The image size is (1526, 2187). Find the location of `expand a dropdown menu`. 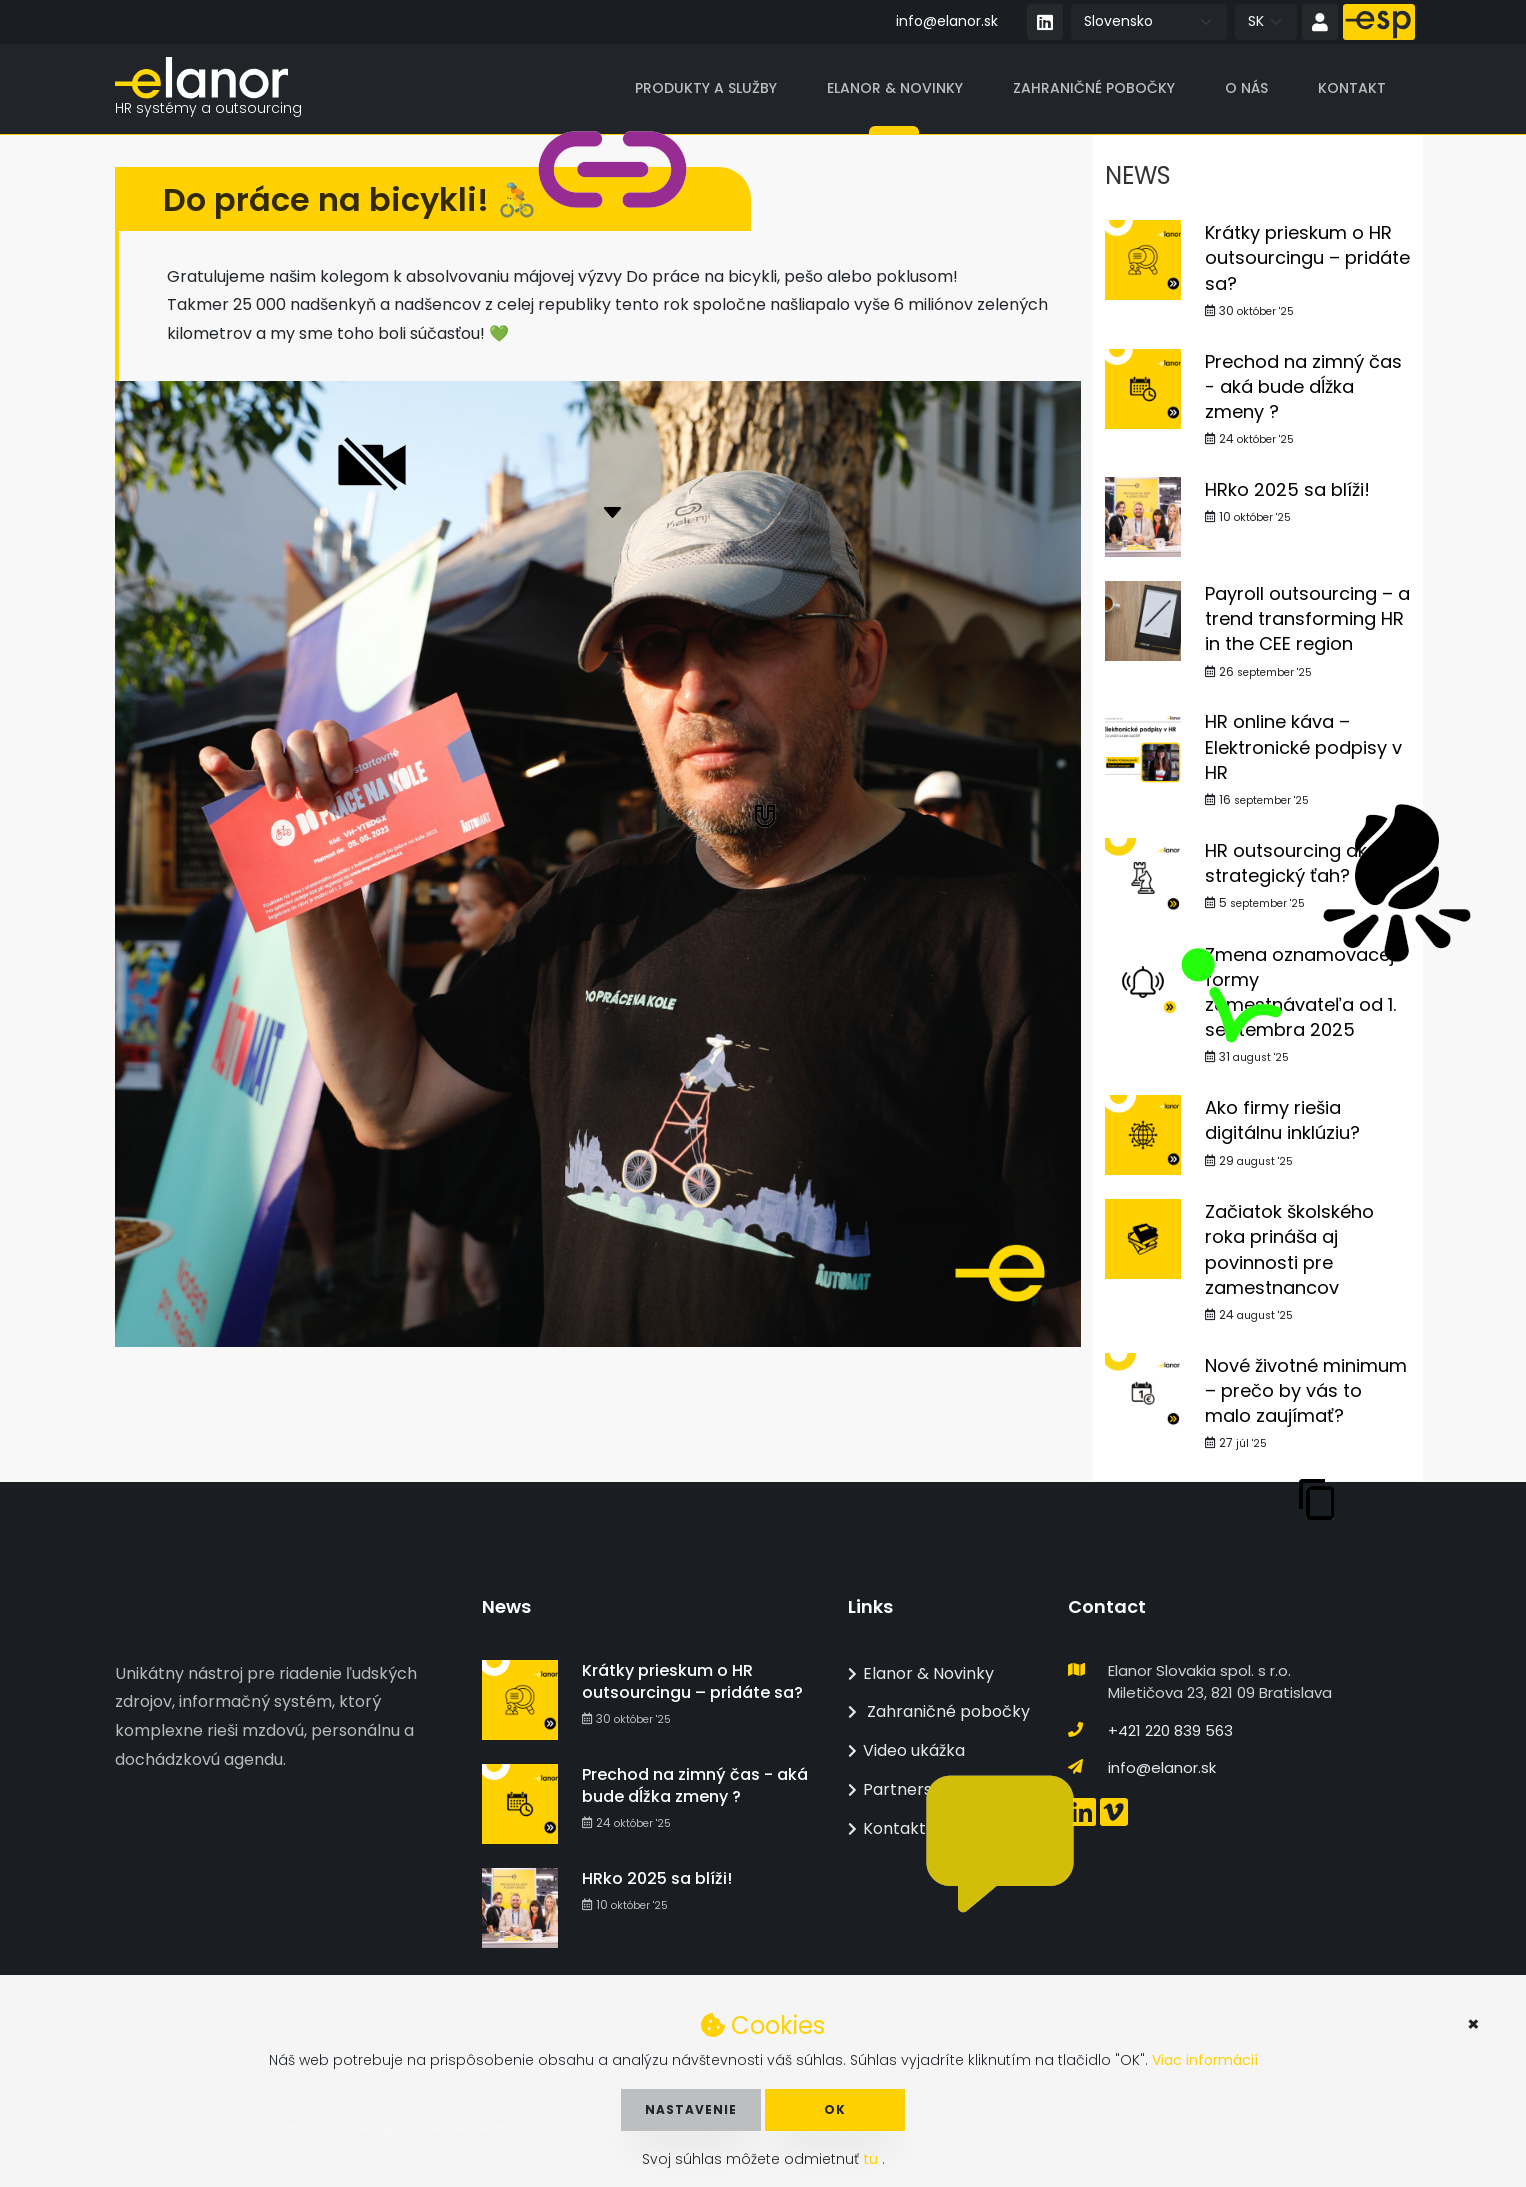

expand a dropdown menu is located at coordinates (612, 512).